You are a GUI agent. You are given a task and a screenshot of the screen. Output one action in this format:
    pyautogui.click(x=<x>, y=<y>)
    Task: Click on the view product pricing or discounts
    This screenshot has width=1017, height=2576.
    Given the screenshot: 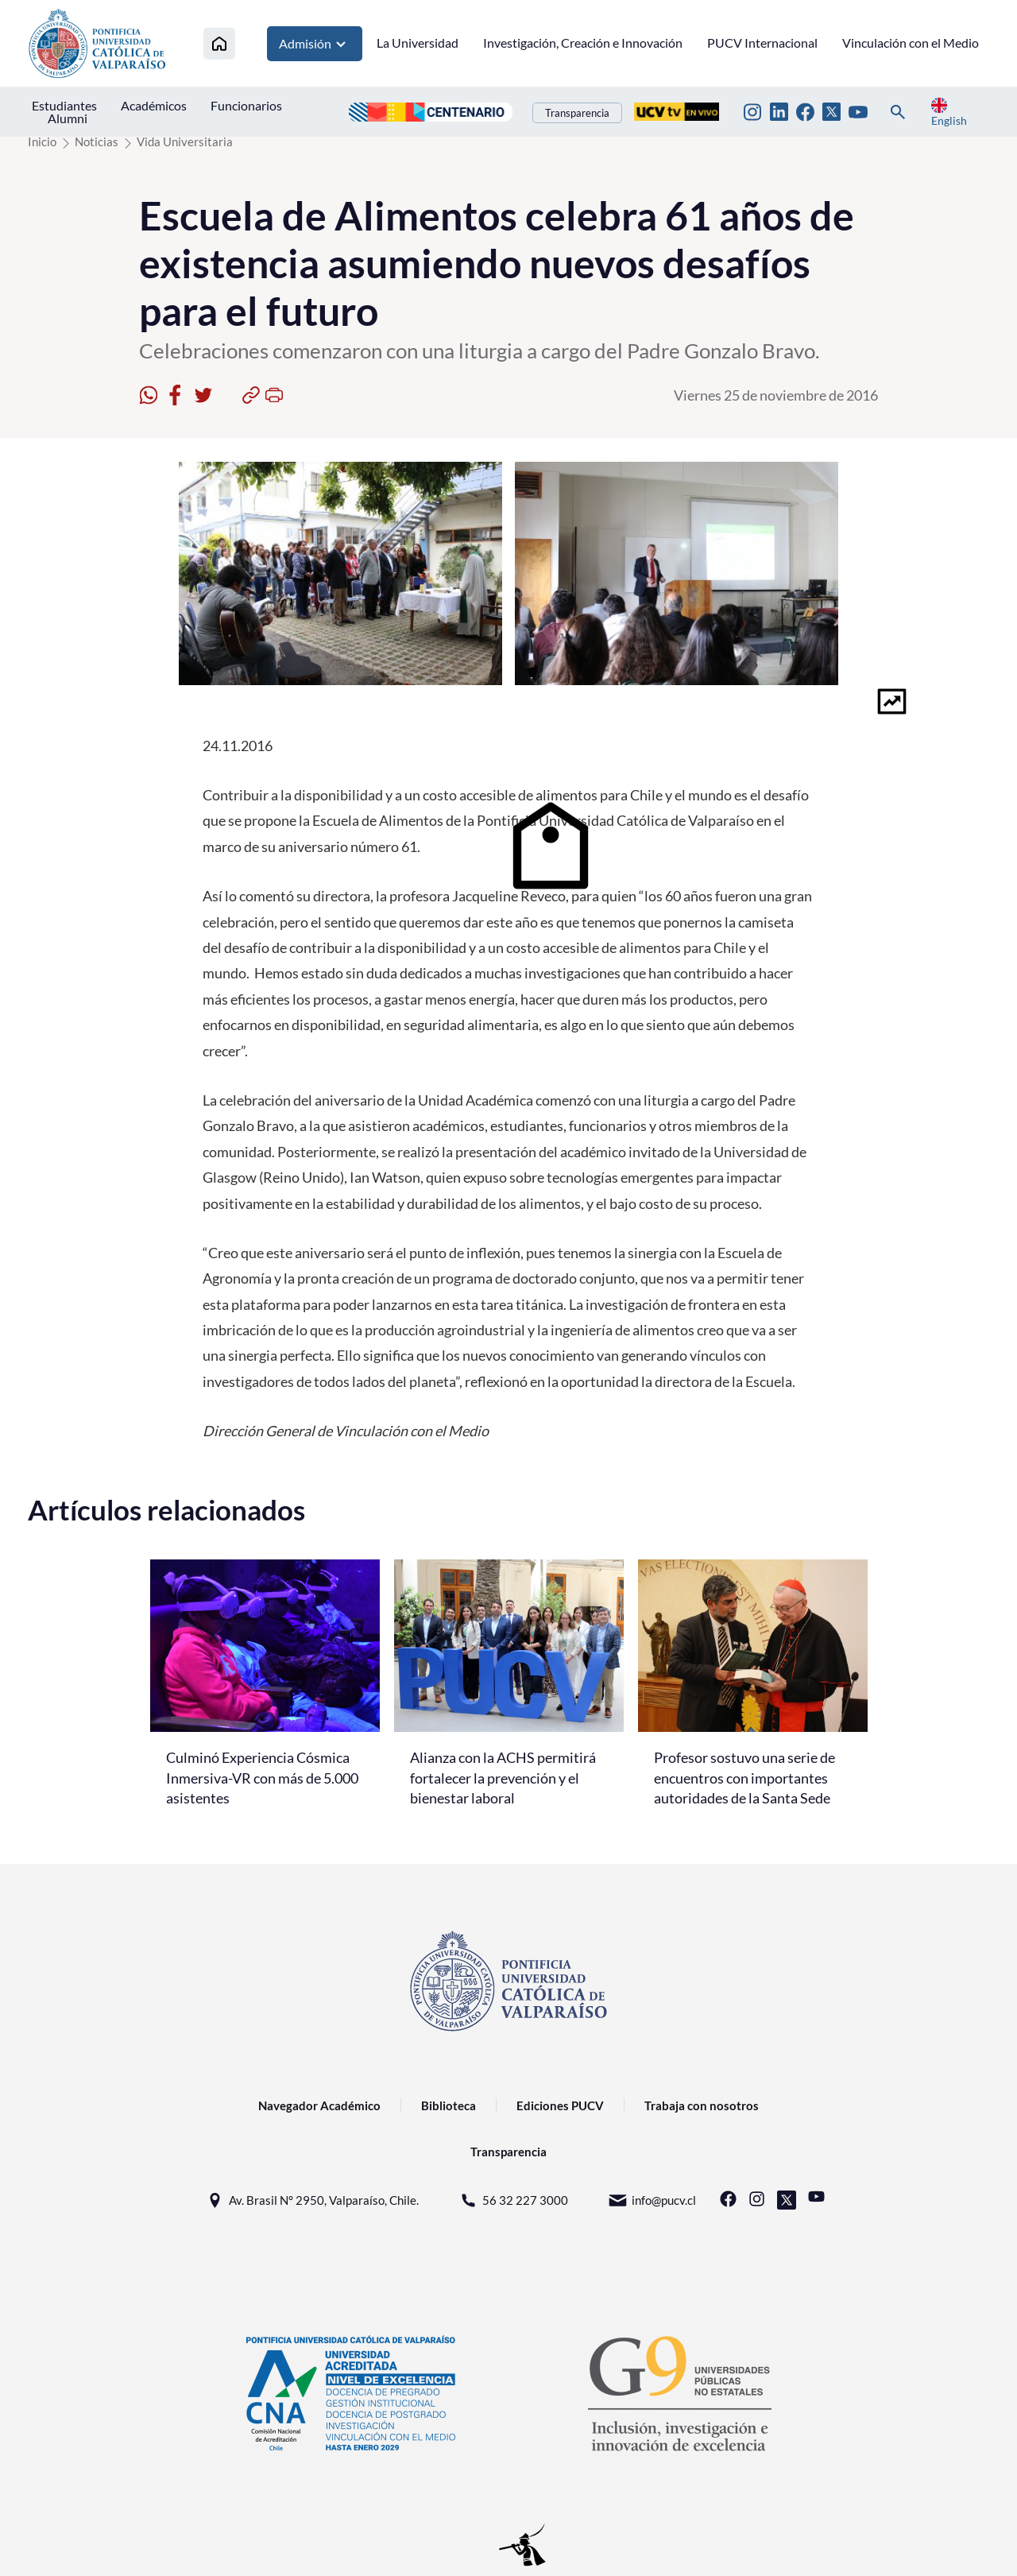 What is the action you would take?
    pyautogui.click(x=551, y=847)
    